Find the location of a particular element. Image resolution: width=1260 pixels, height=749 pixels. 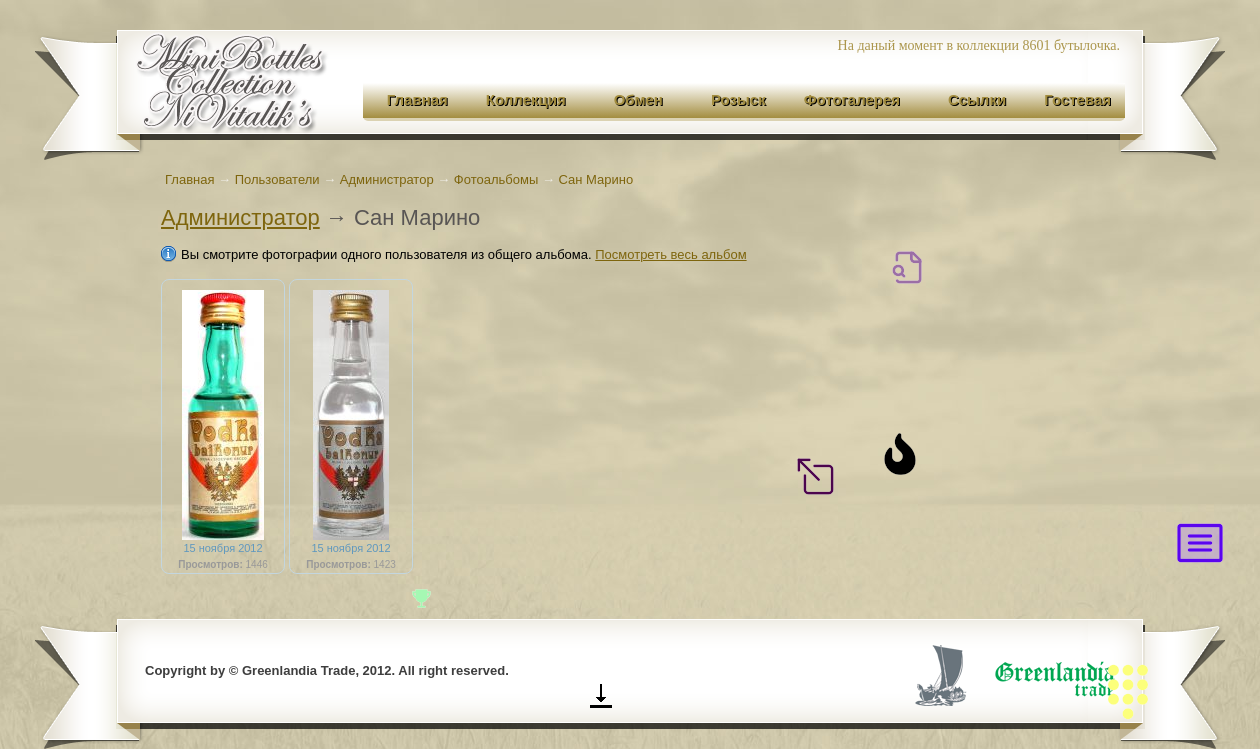

view your achievements or awards is located at coordinates (421, 598).